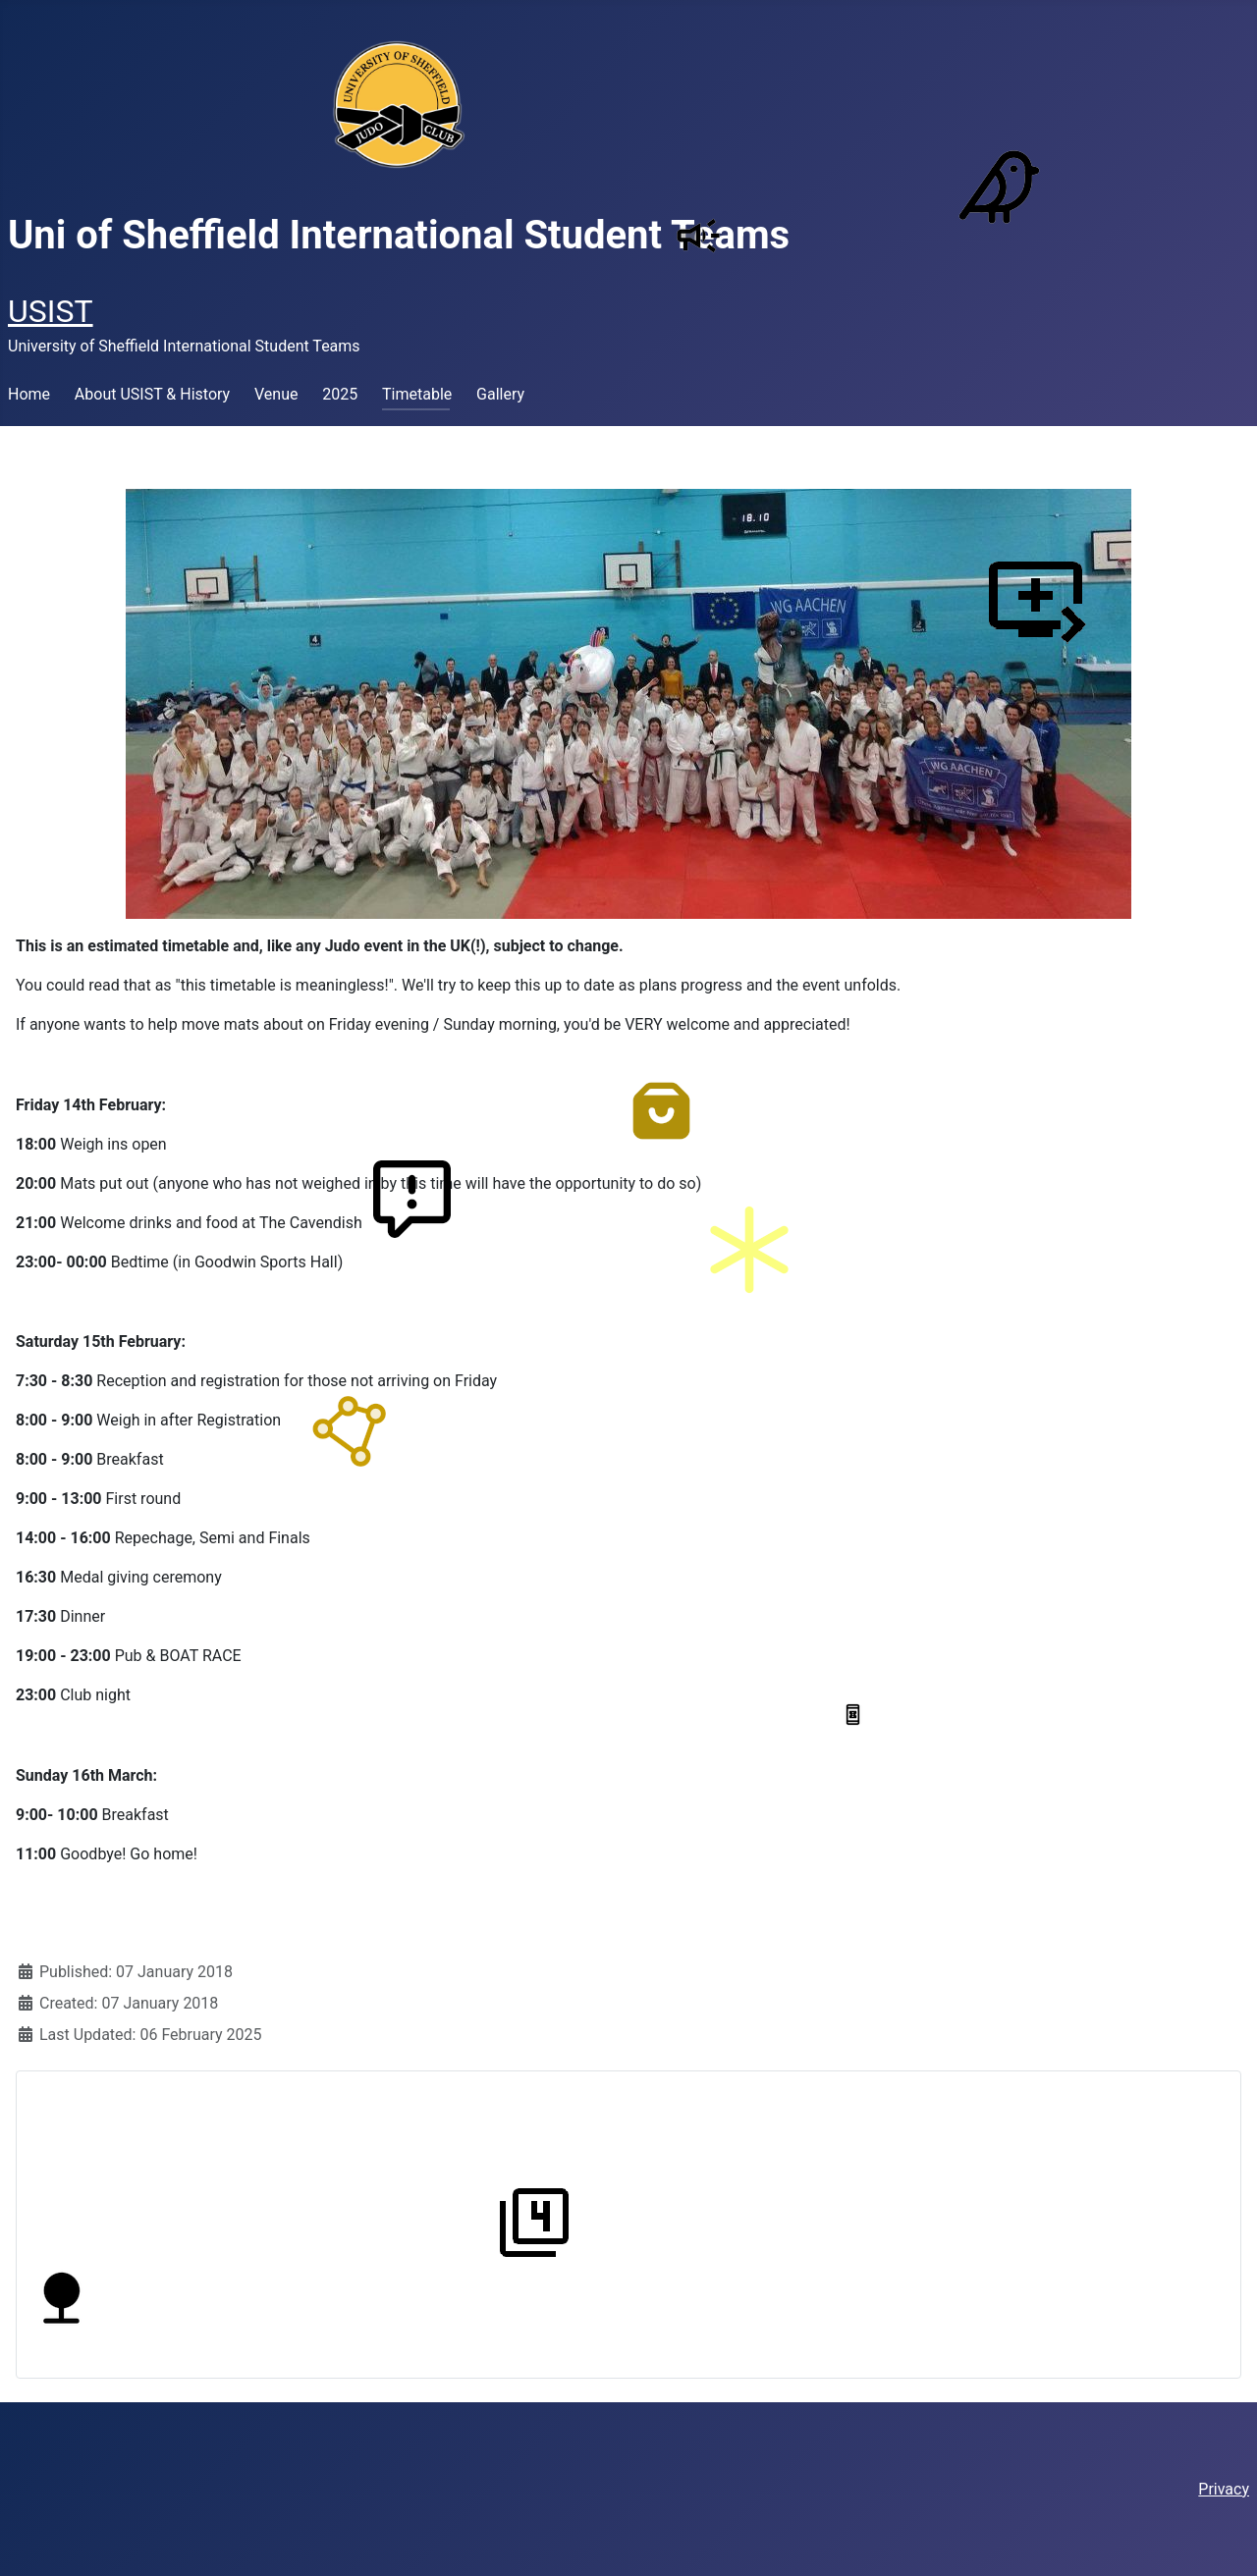 The height and width of the screenshot is (2576, 1257). Describe the element at coordinates (749, 1250) in the screenshot. I see `indicates a required field in a form` at that location.